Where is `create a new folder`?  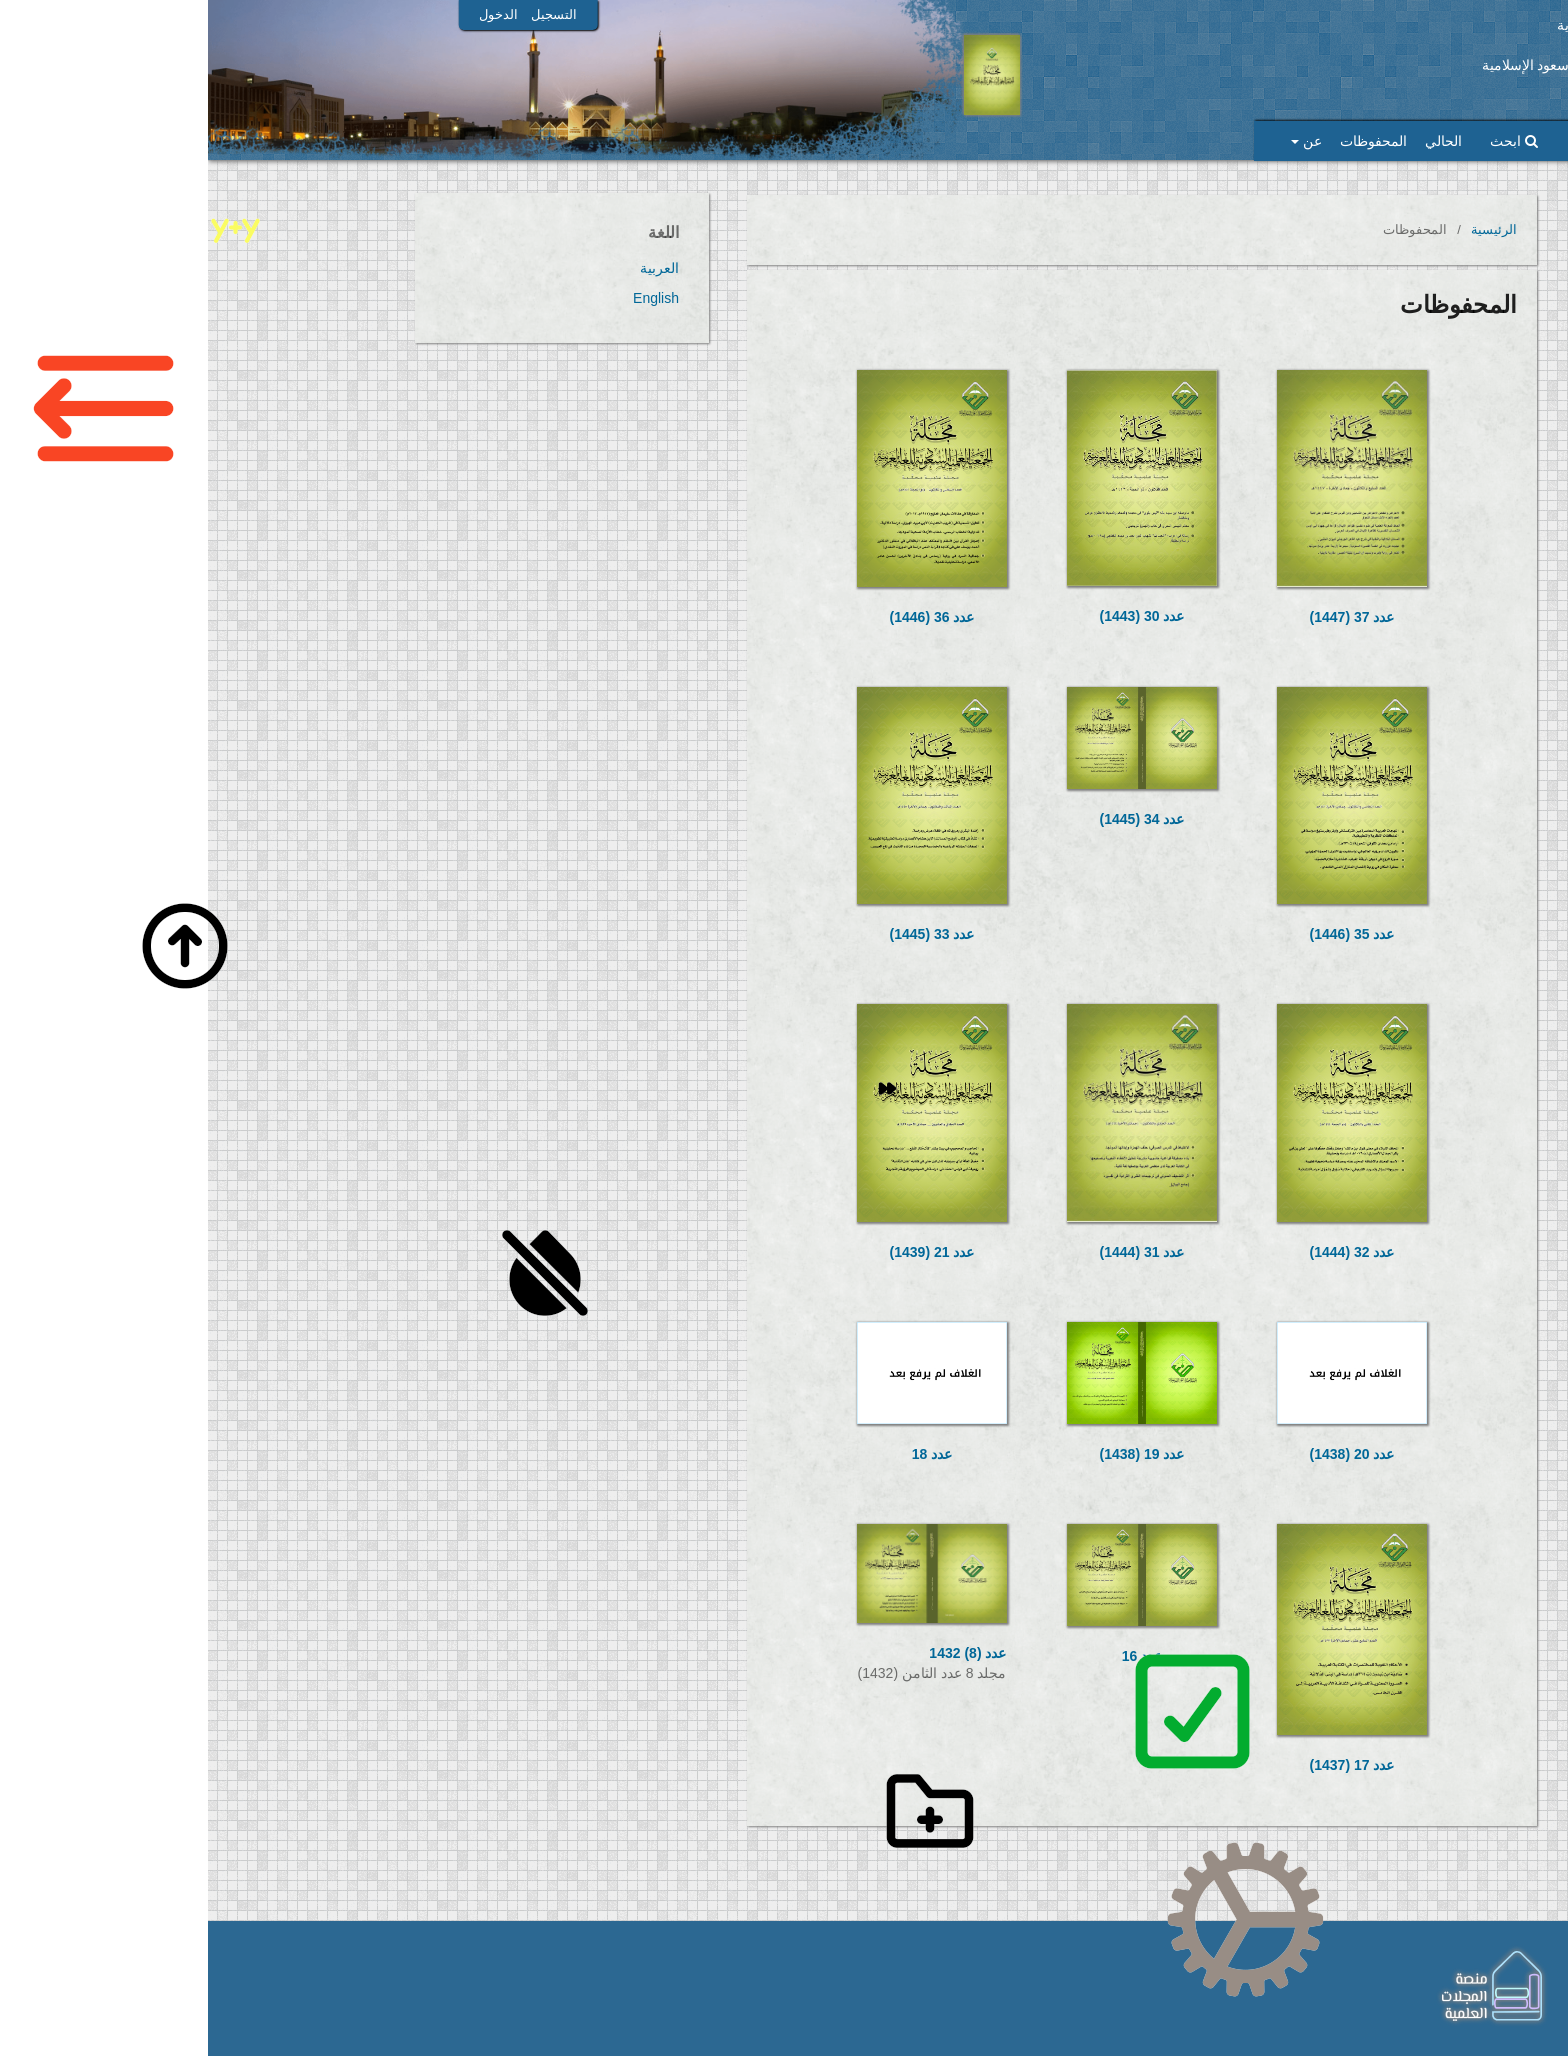 create a new folder is located at coordinates (930, 1811).